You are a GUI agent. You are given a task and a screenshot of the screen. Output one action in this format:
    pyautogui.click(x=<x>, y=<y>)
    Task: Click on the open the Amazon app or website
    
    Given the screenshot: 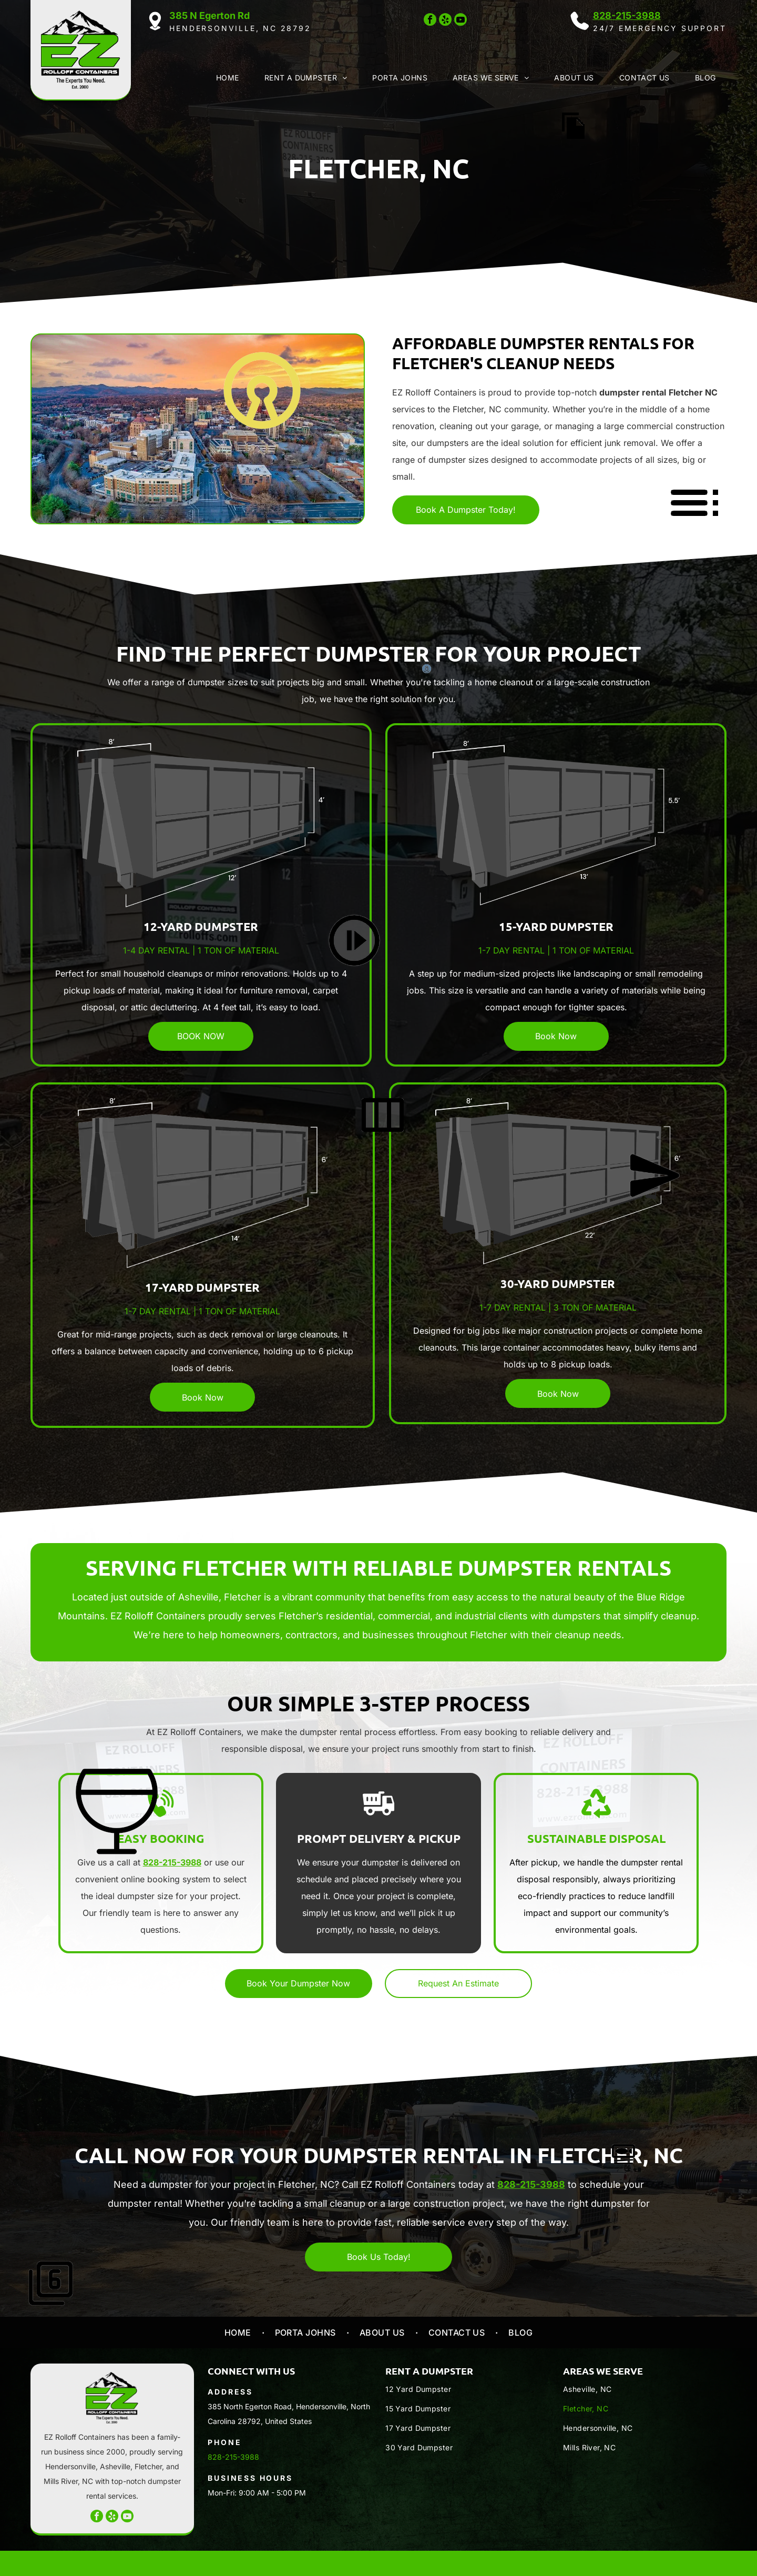 What is the action you would take?
    pyautogui.click(x=426, y=668)
    